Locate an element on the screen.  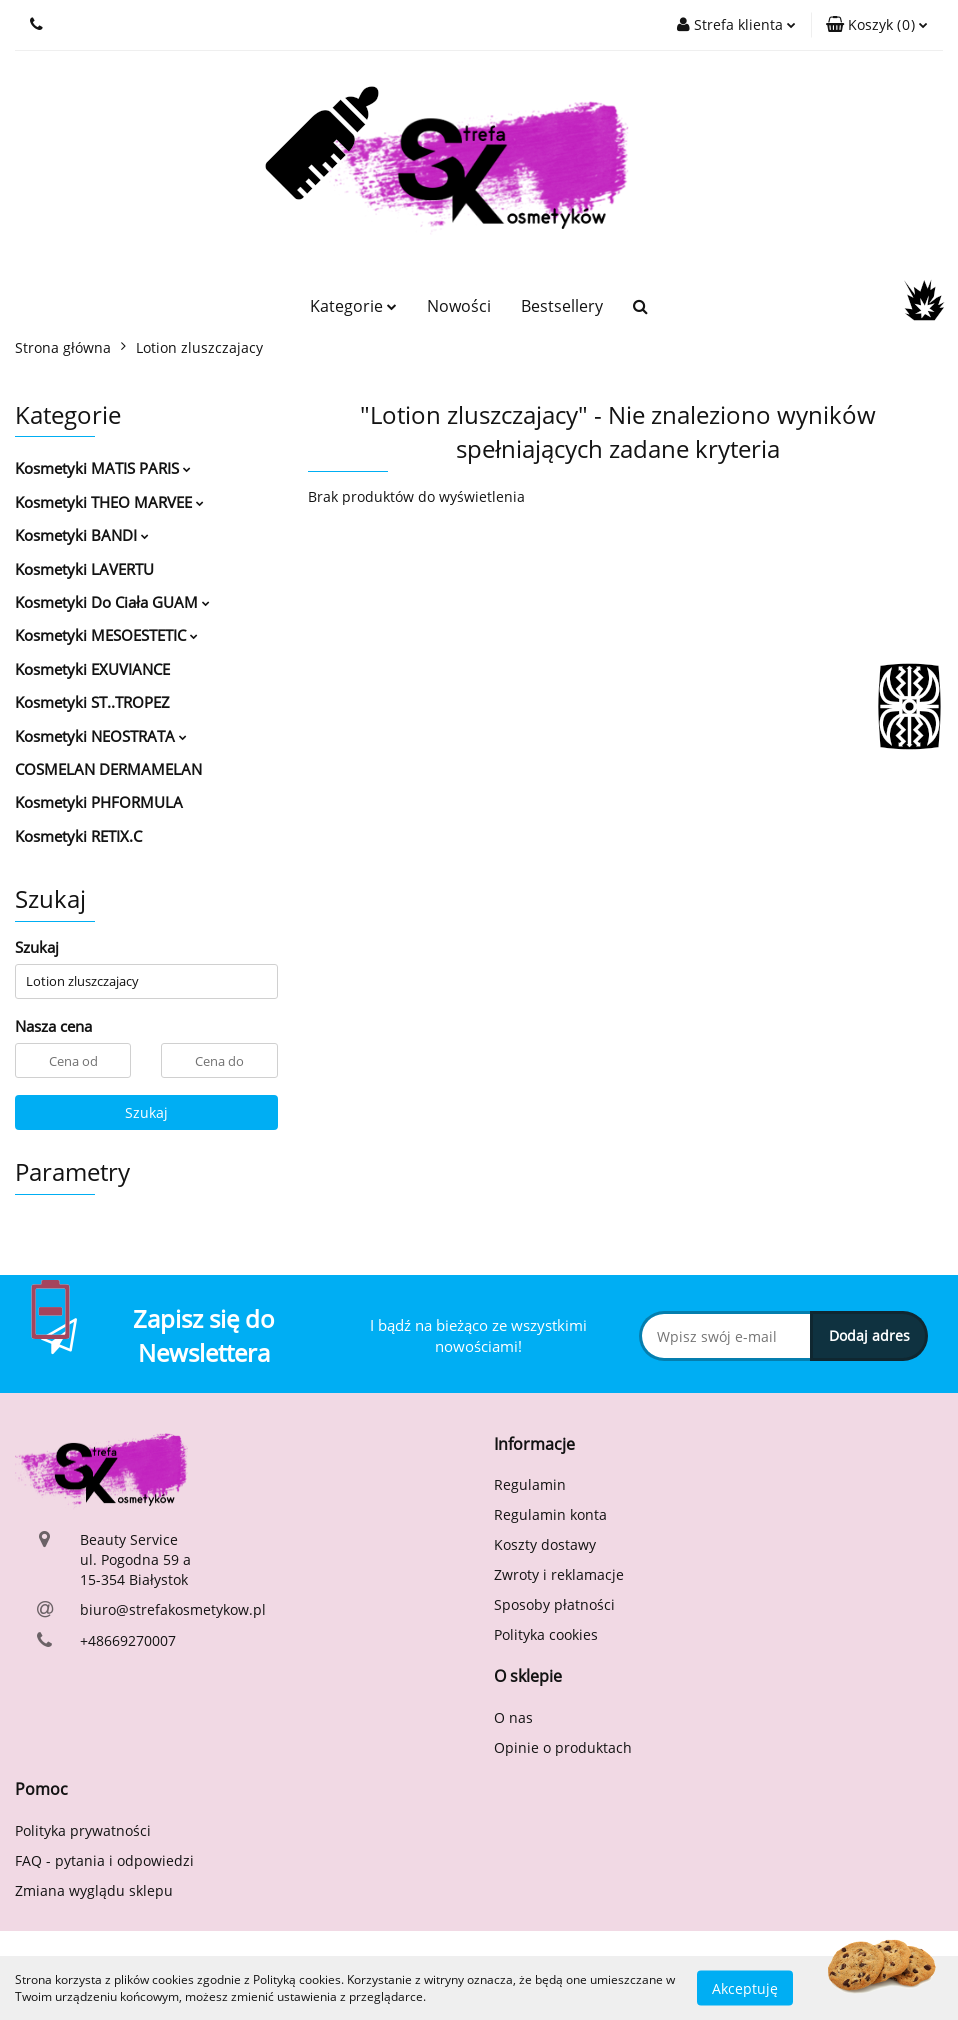
track baby feeding schedule is located at coordinates (322, 143).